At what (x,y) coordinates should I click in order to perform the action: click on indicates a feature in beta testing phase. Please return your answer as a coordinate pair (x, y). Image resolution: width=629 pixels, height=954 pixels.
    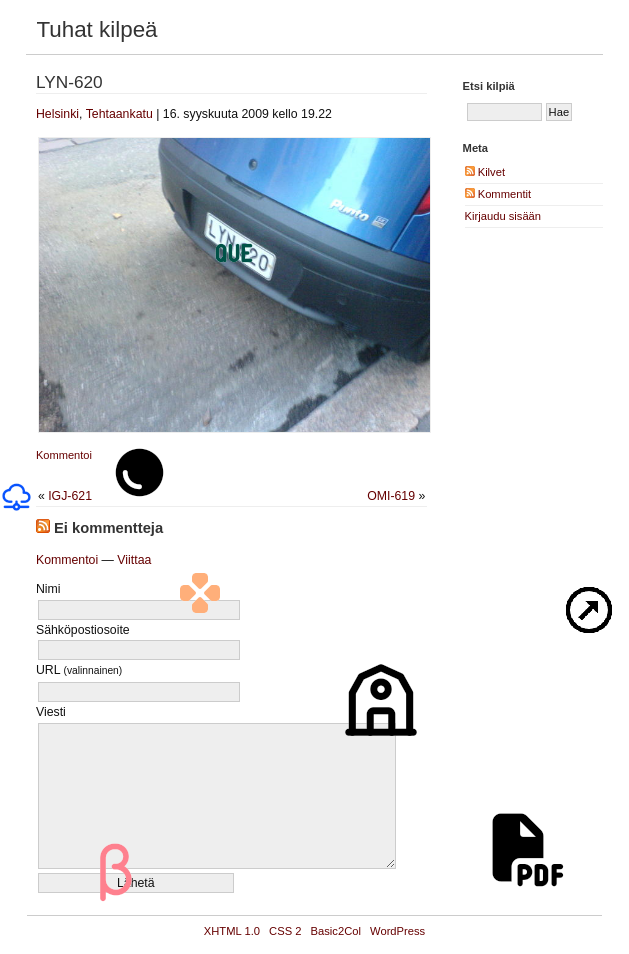
    Looking at the image, I should click on (114, 869).